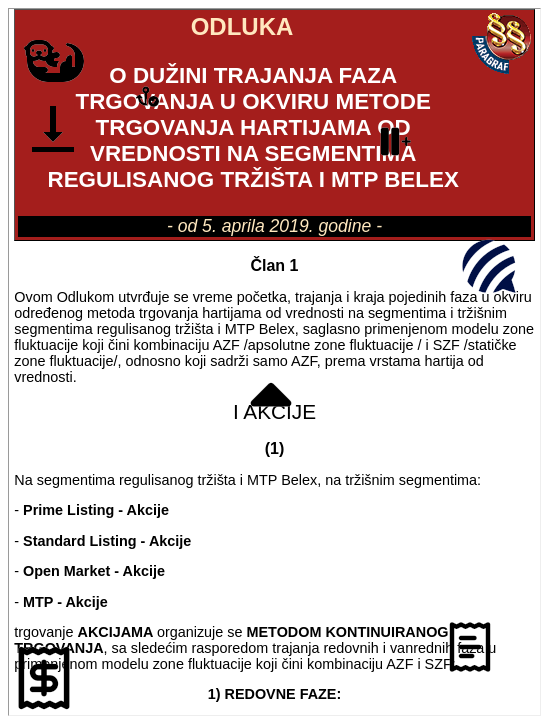 Image resolution: width=547 pixels, height=722 pixels. I want to click on verified anchor point or location, so click(147, 96).